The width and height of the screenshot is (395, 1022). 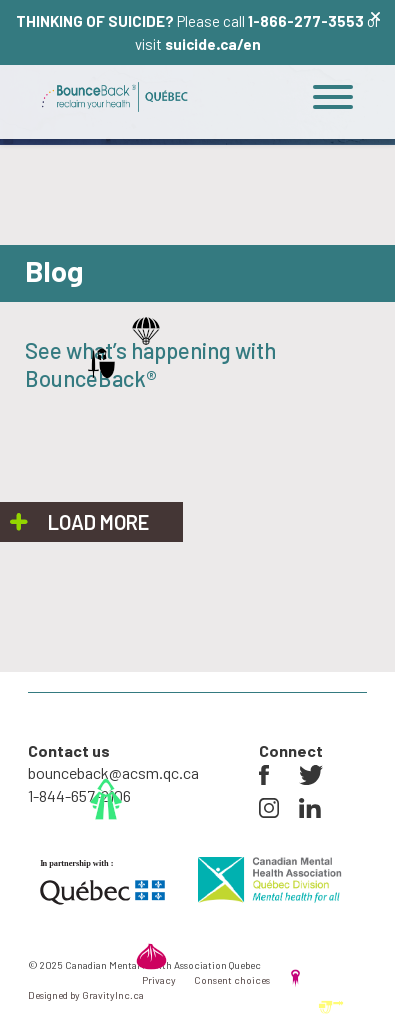 What do you see at coordinates (151, 956) in the screenshot?
I see `select dumpling or bao item in a food game` at bounding box center [151, 956].